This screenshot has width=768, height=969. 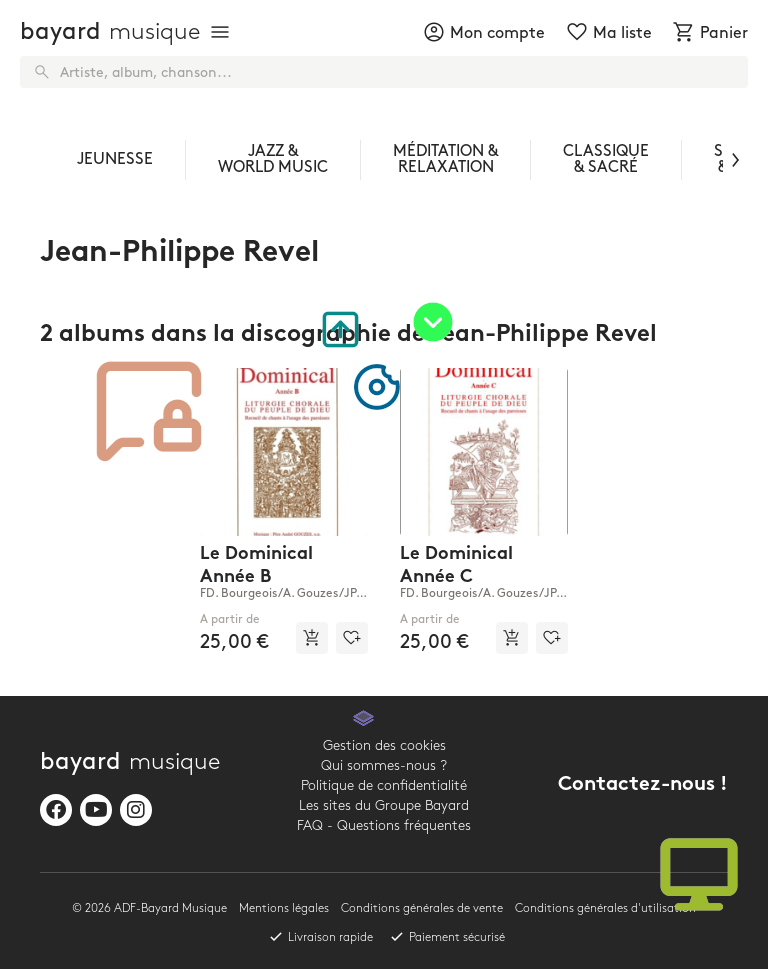 I want to click on view layered content or stacked items, so click(x=363, y=718).